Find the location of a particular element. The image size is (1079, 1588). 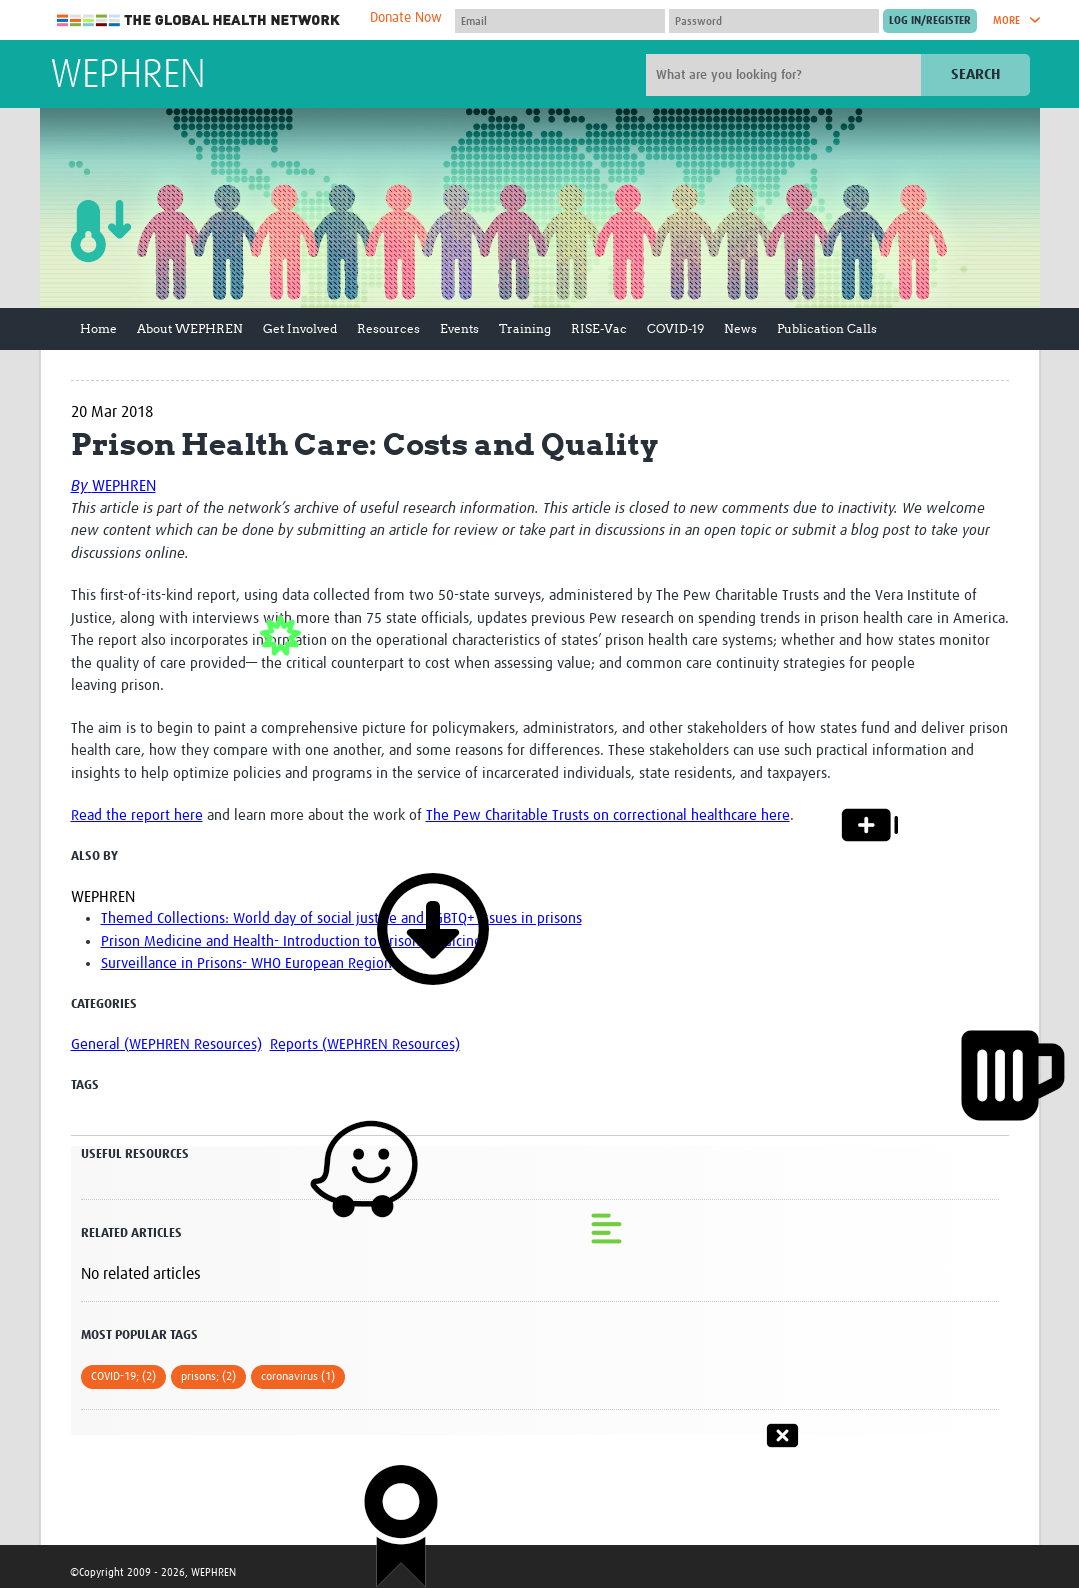

decrease temperature setting is located at coordinates (100, 231).